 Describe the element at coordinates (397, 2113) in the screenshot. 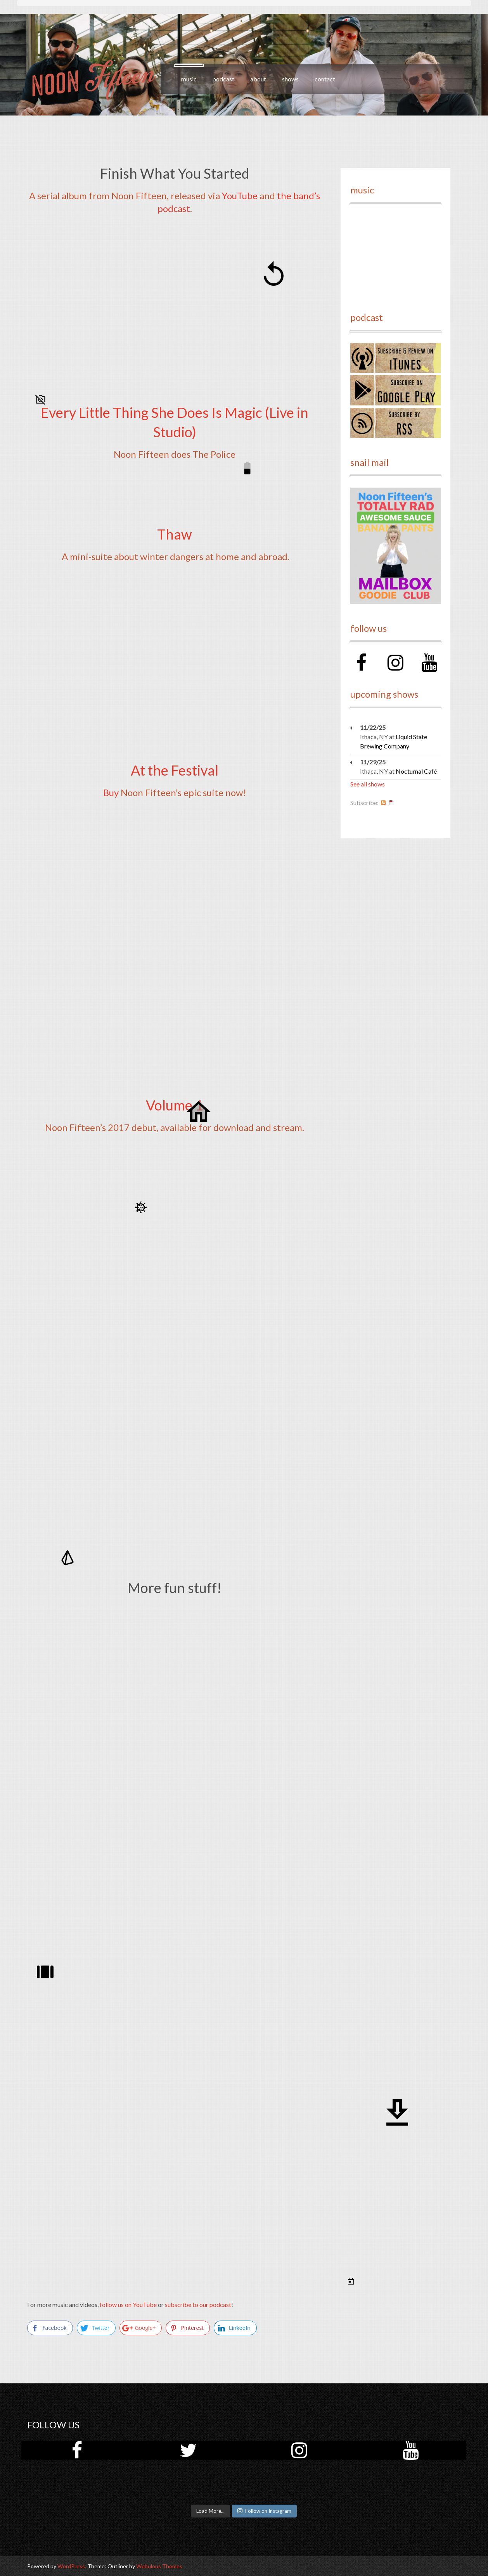

I see `download a file or content` at that location.